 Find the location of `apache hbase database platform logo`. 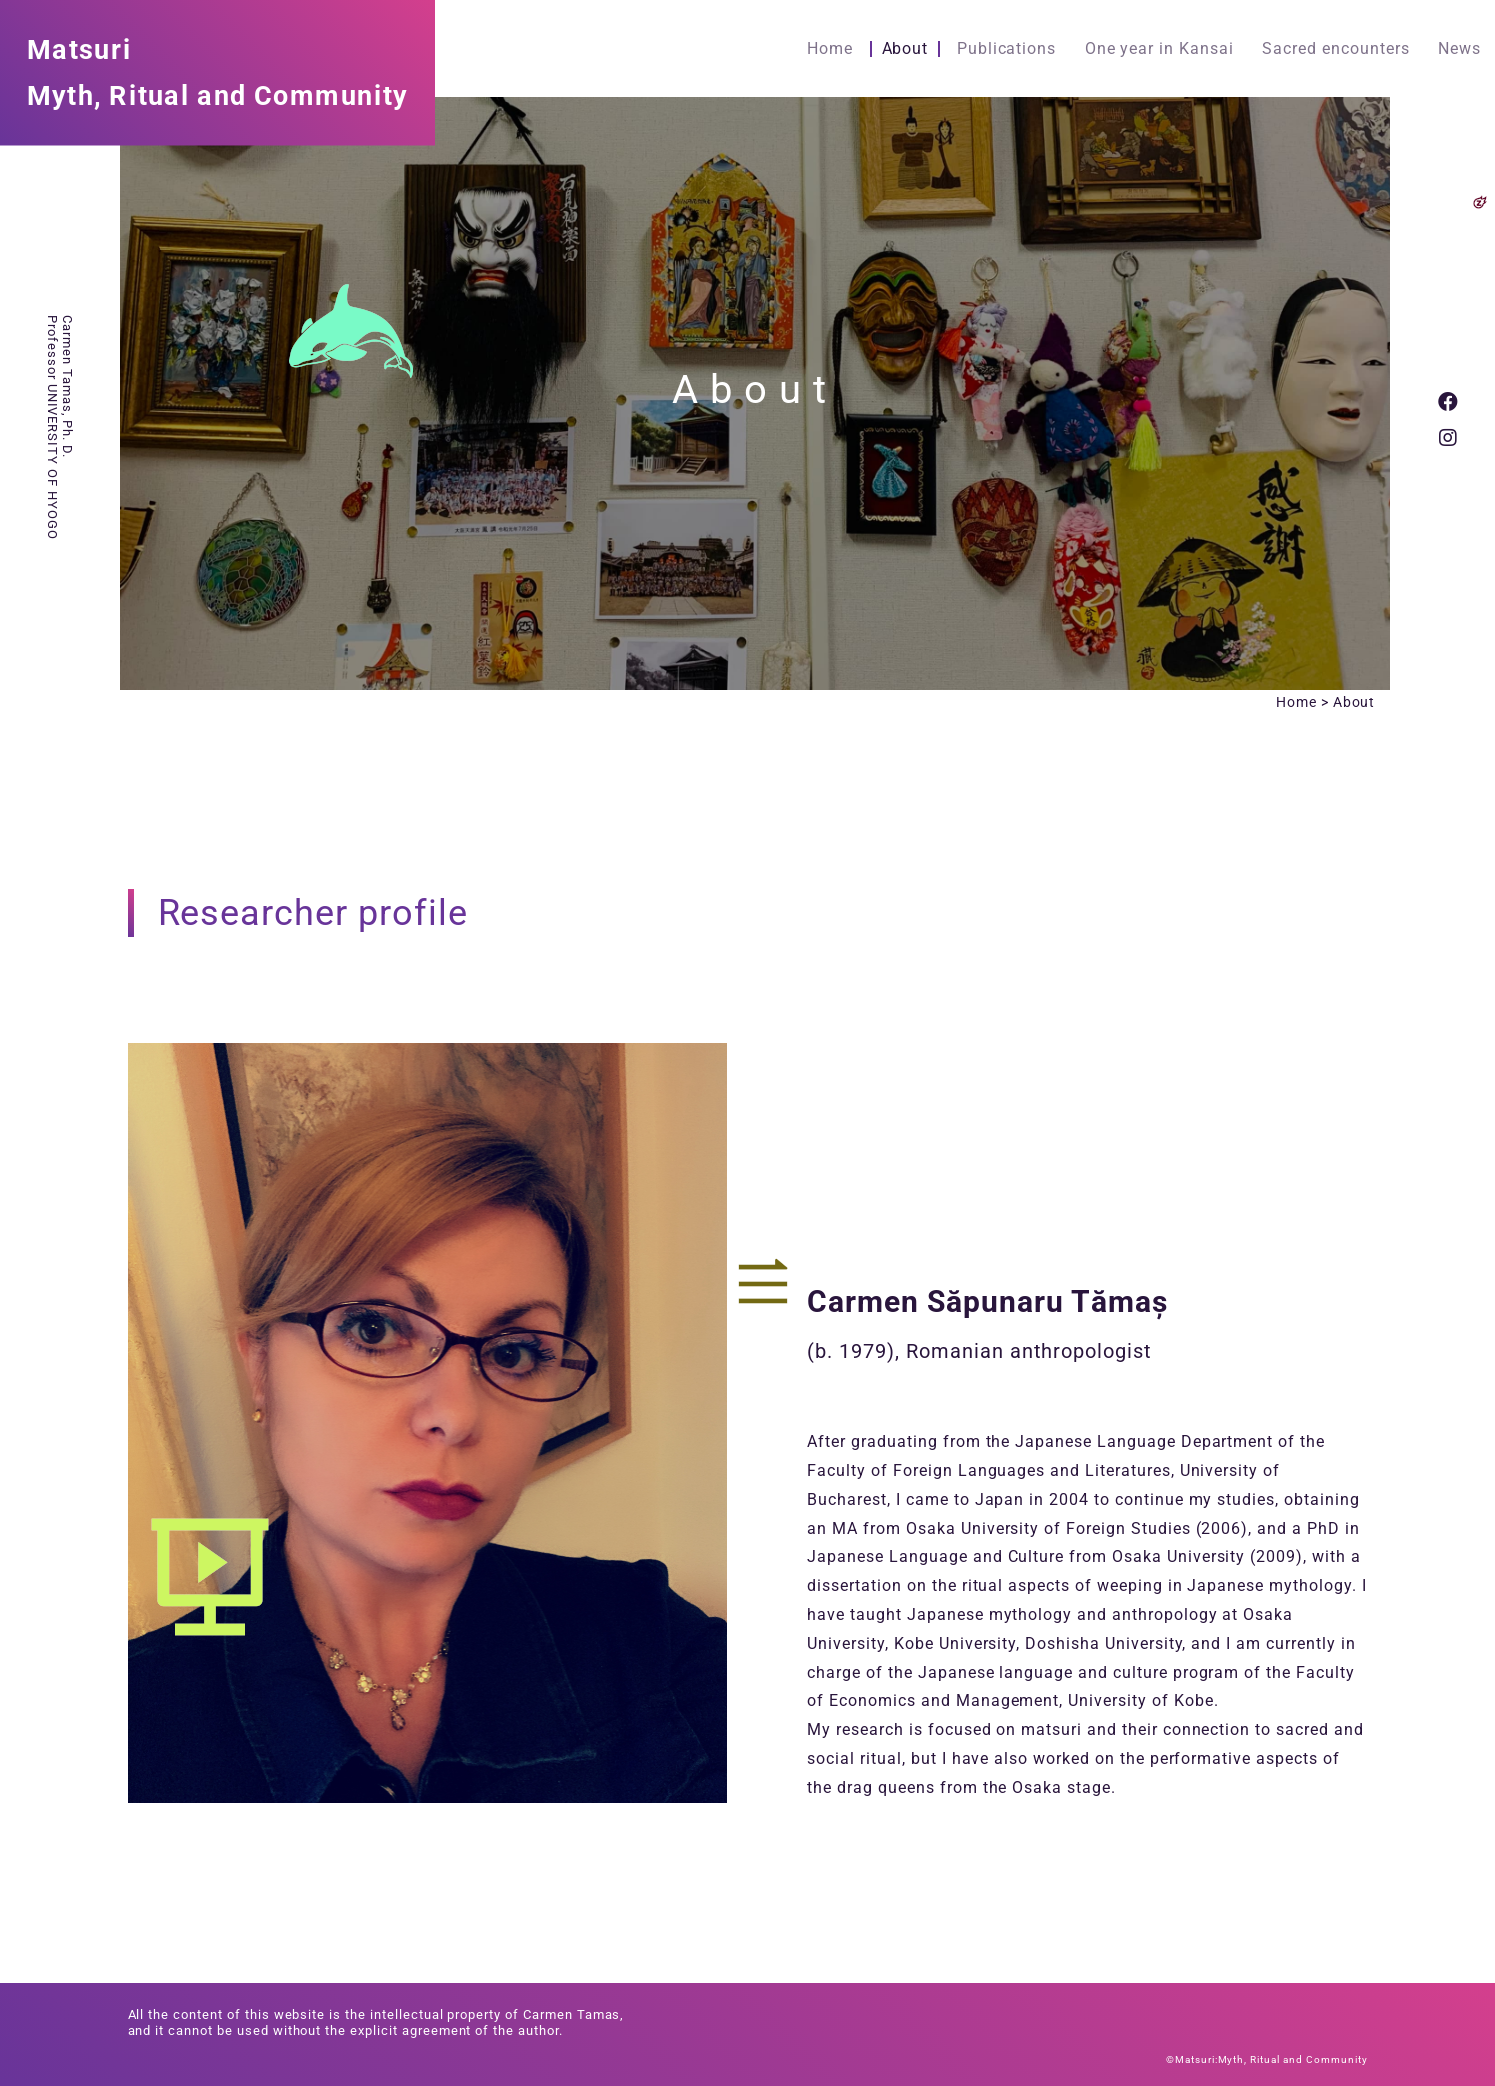

apache hbase database platform logo is located at coordinates (351, 331).